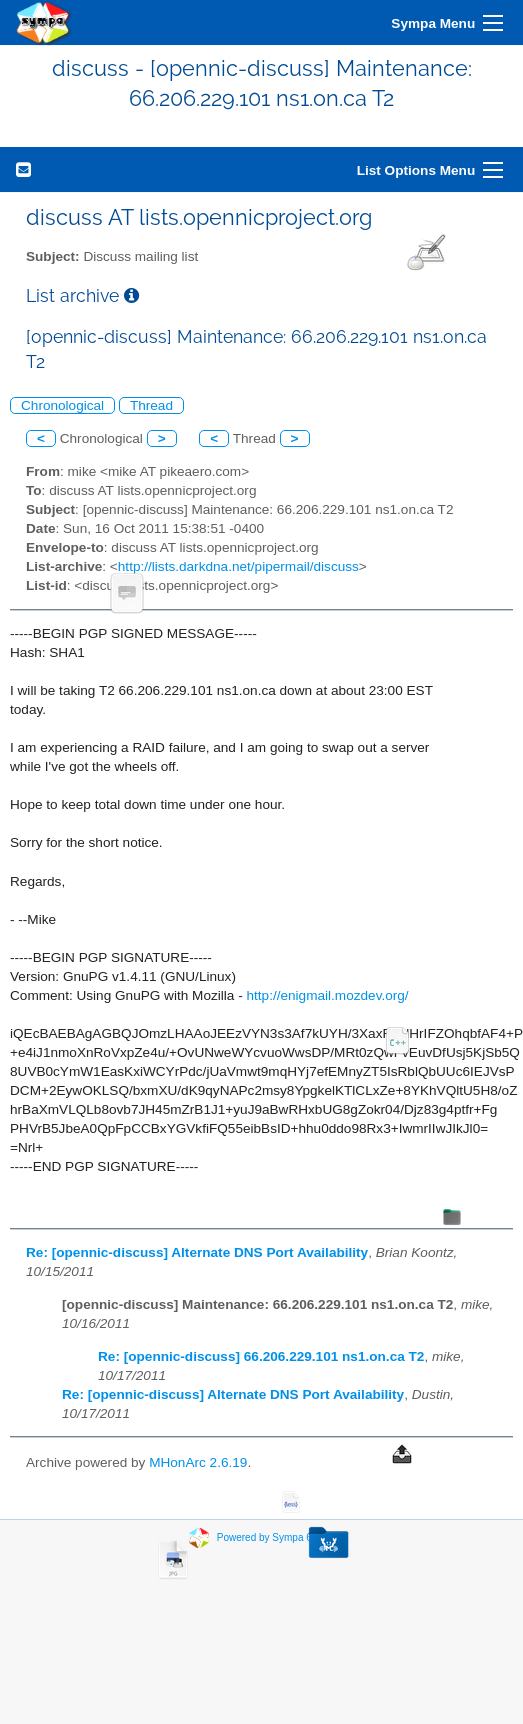  Describe the element at coordinates (426, 253) in the screenshot. I see `configure mouse and tablet settings` at that location.